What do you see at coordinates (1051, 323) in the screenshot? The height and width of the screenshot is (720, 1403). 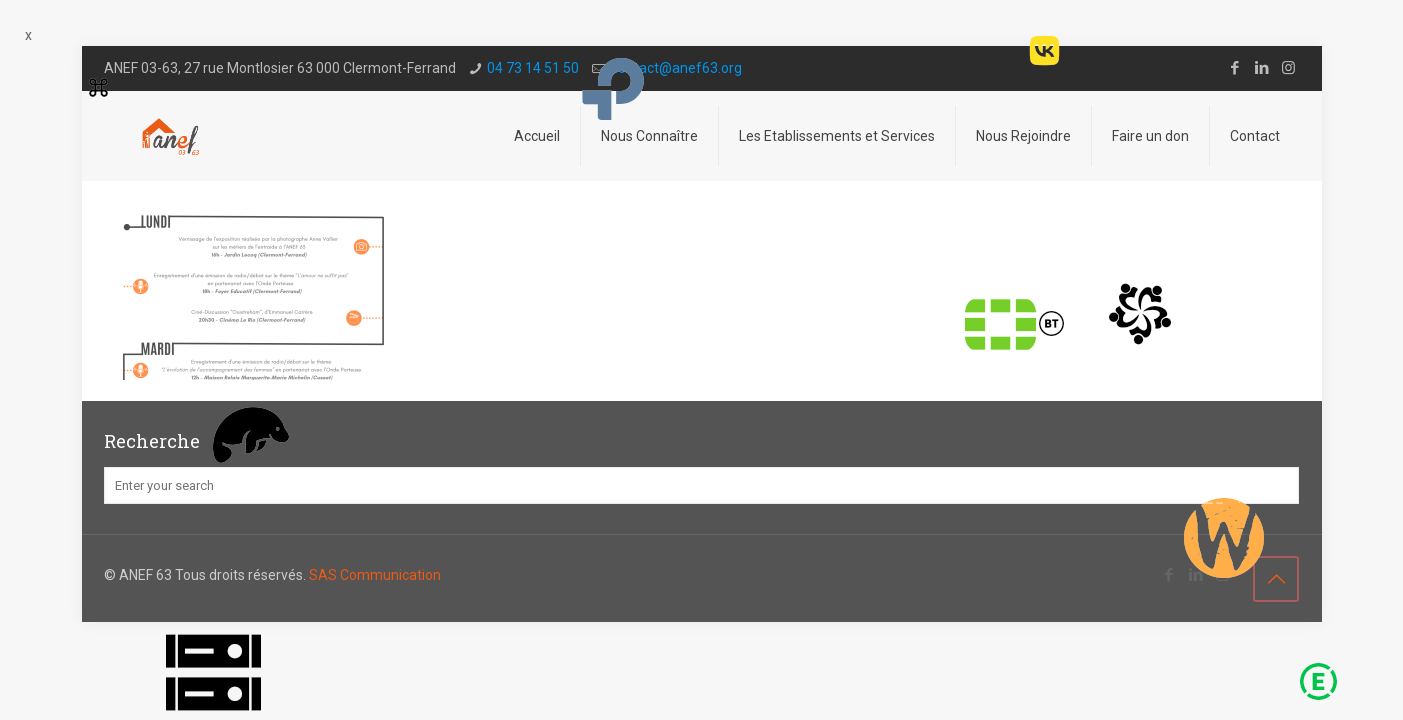 I see `BT (British Telecom) company logo` at bounding box center [1051, 323].